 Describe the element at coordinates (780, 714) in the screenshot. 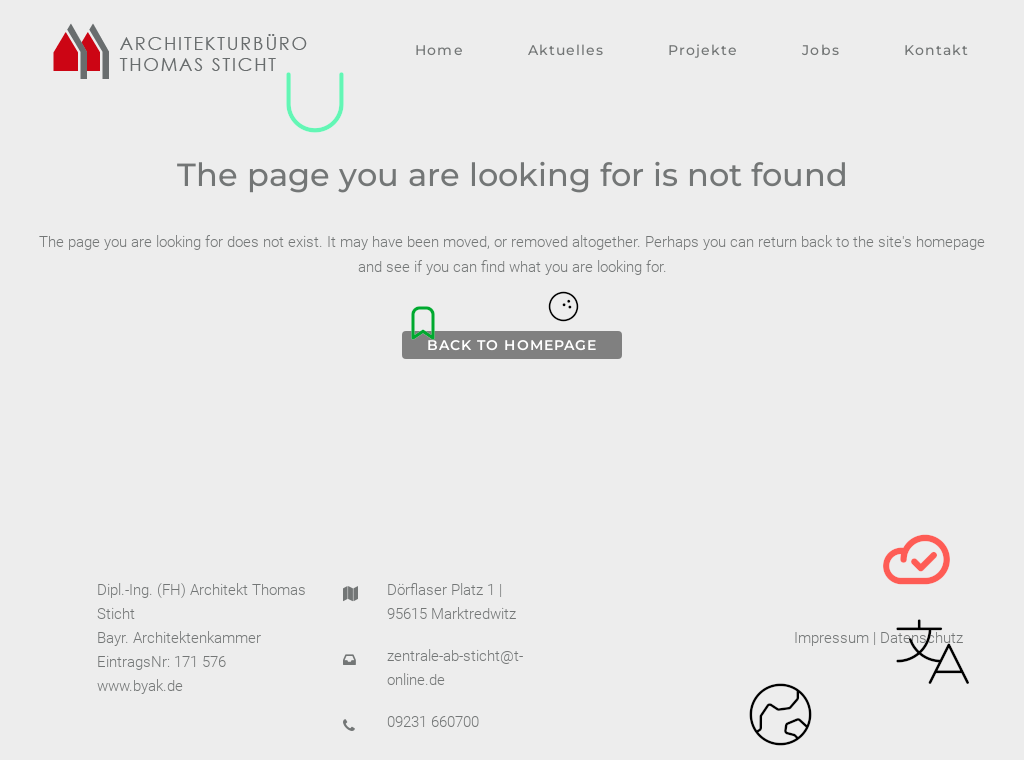

I see `switch to international or global settings` at that location.